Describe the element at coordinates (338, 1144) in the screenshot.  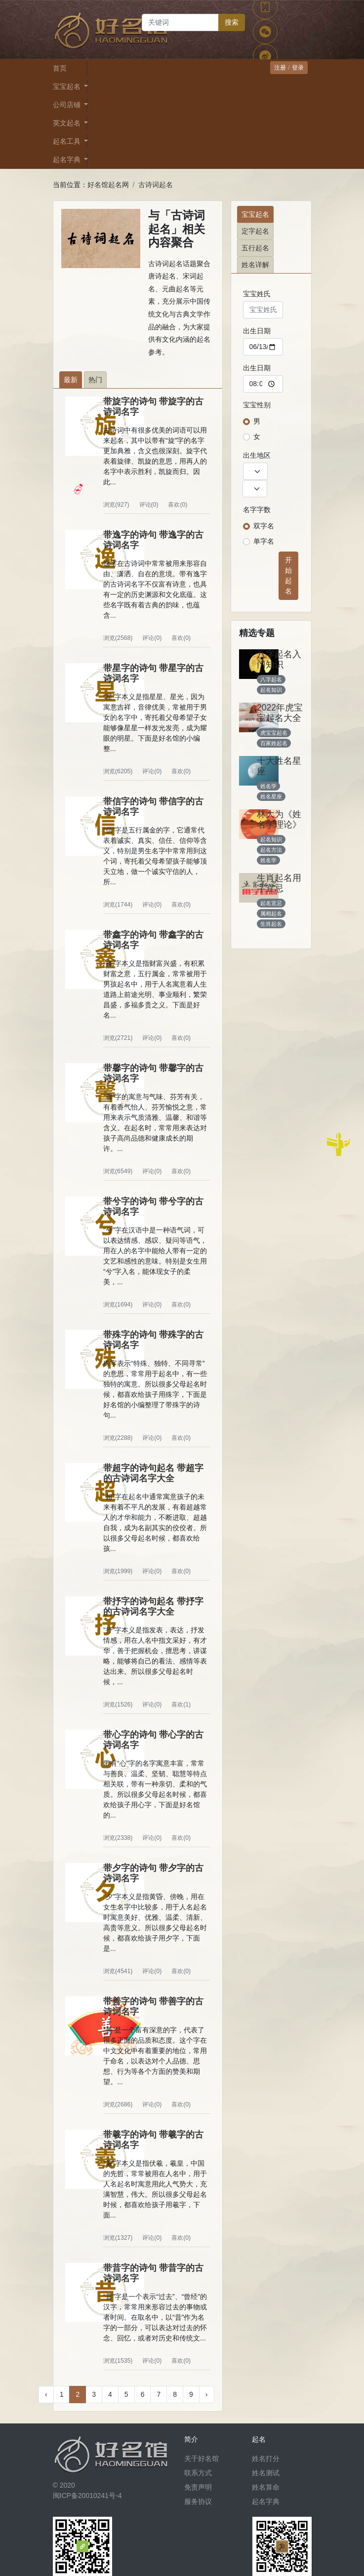
I see `indicates a split or divided character state` at that location.